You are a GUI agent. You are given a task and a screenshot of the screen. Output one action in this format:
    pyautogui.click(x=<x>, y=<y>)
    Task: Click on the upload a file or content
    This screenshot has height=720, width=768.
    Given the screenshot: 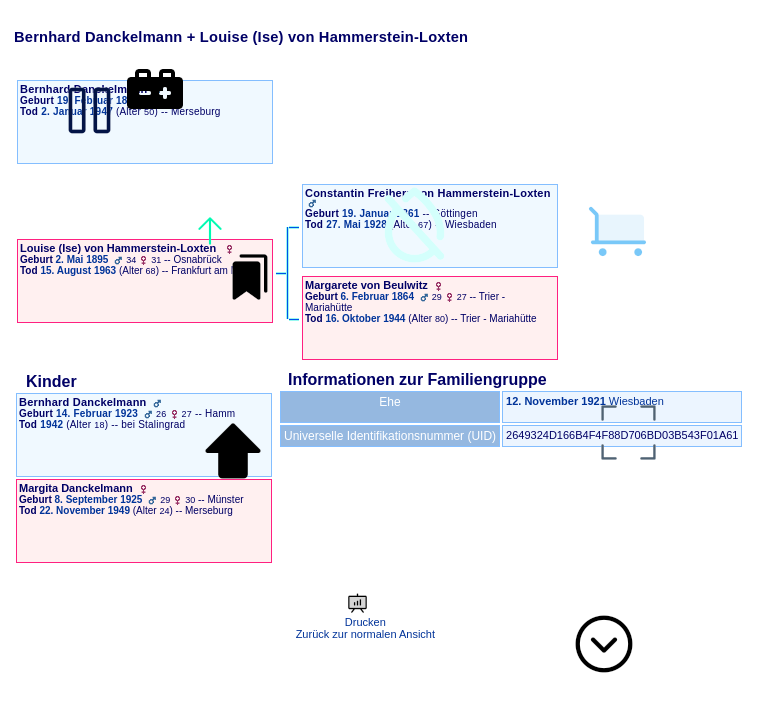 What is the action you would take?
    pyautogui.click(x=233, y=453)
    